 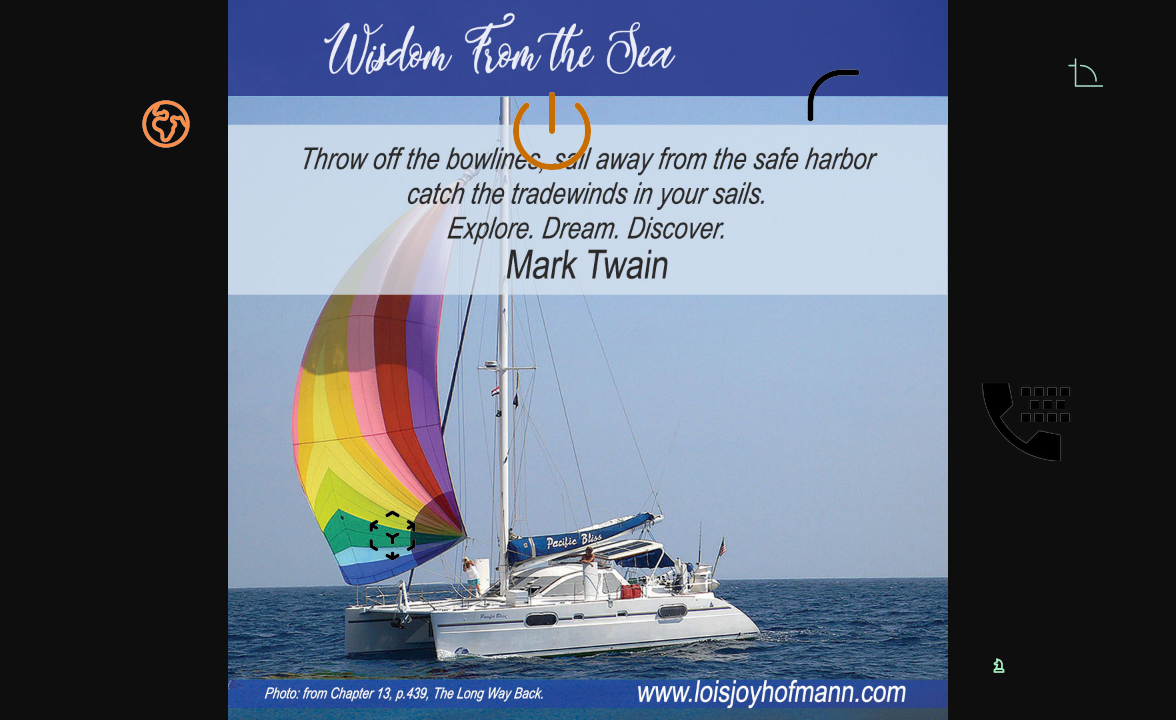 What do you see at coordinates (552, 131) in the screenshot?
I see `turn device on or off` at bounding box center [552, 131].